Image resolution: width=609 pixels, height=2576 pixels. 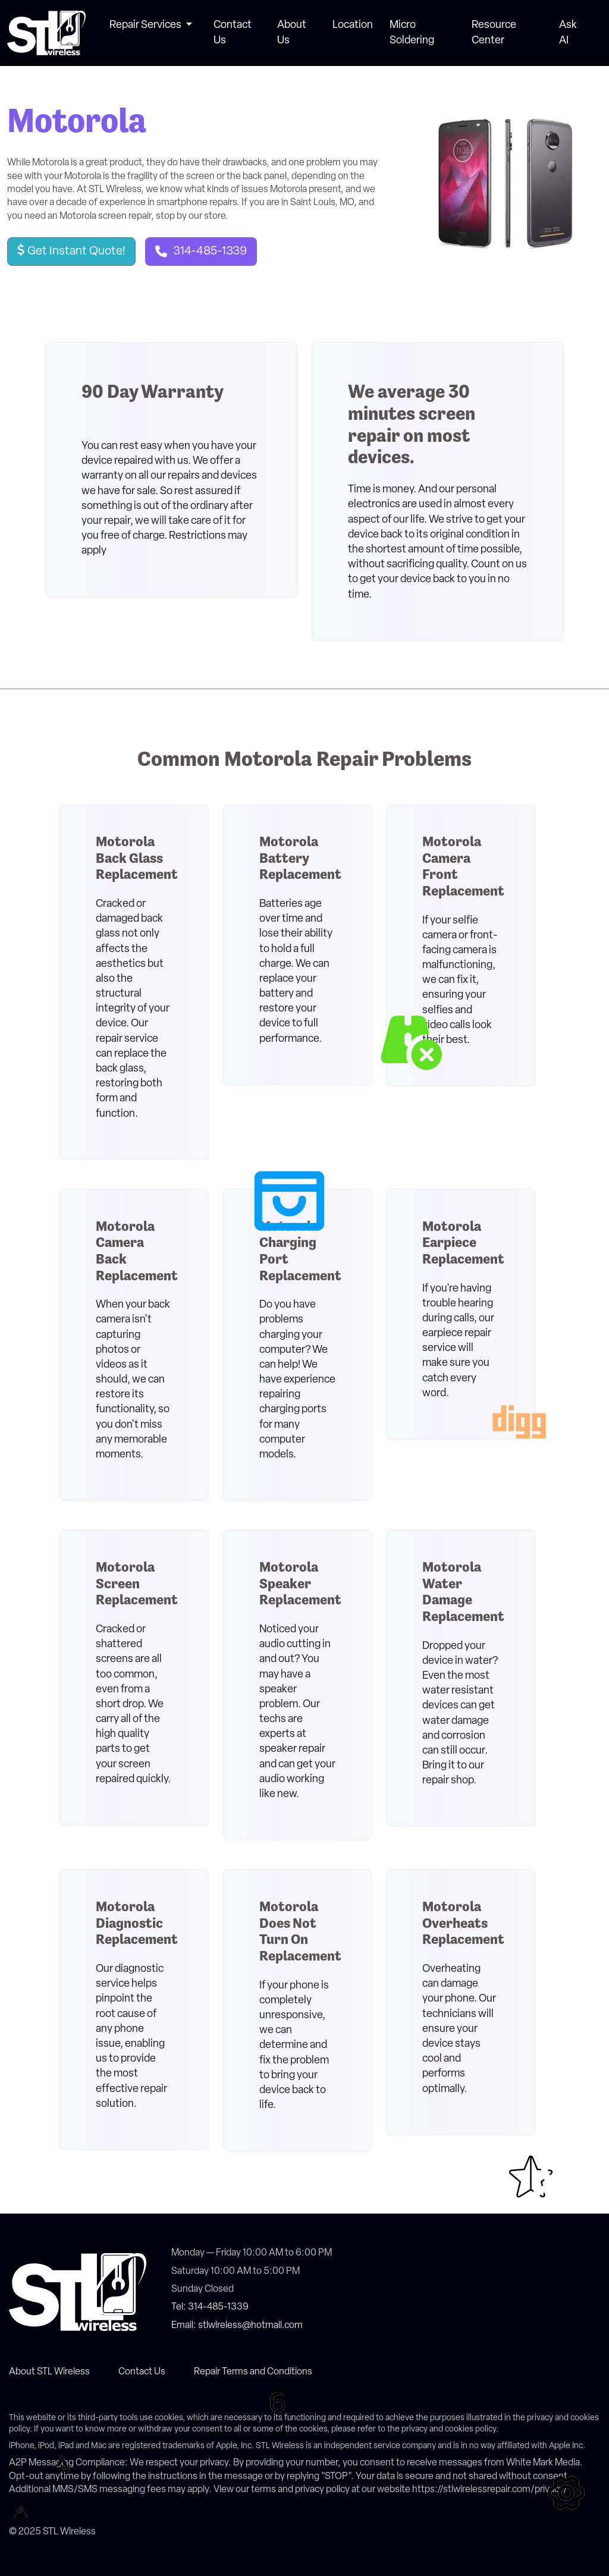 I want to click on indicates a partial or half-star rating, so click(x=530, y=2177).